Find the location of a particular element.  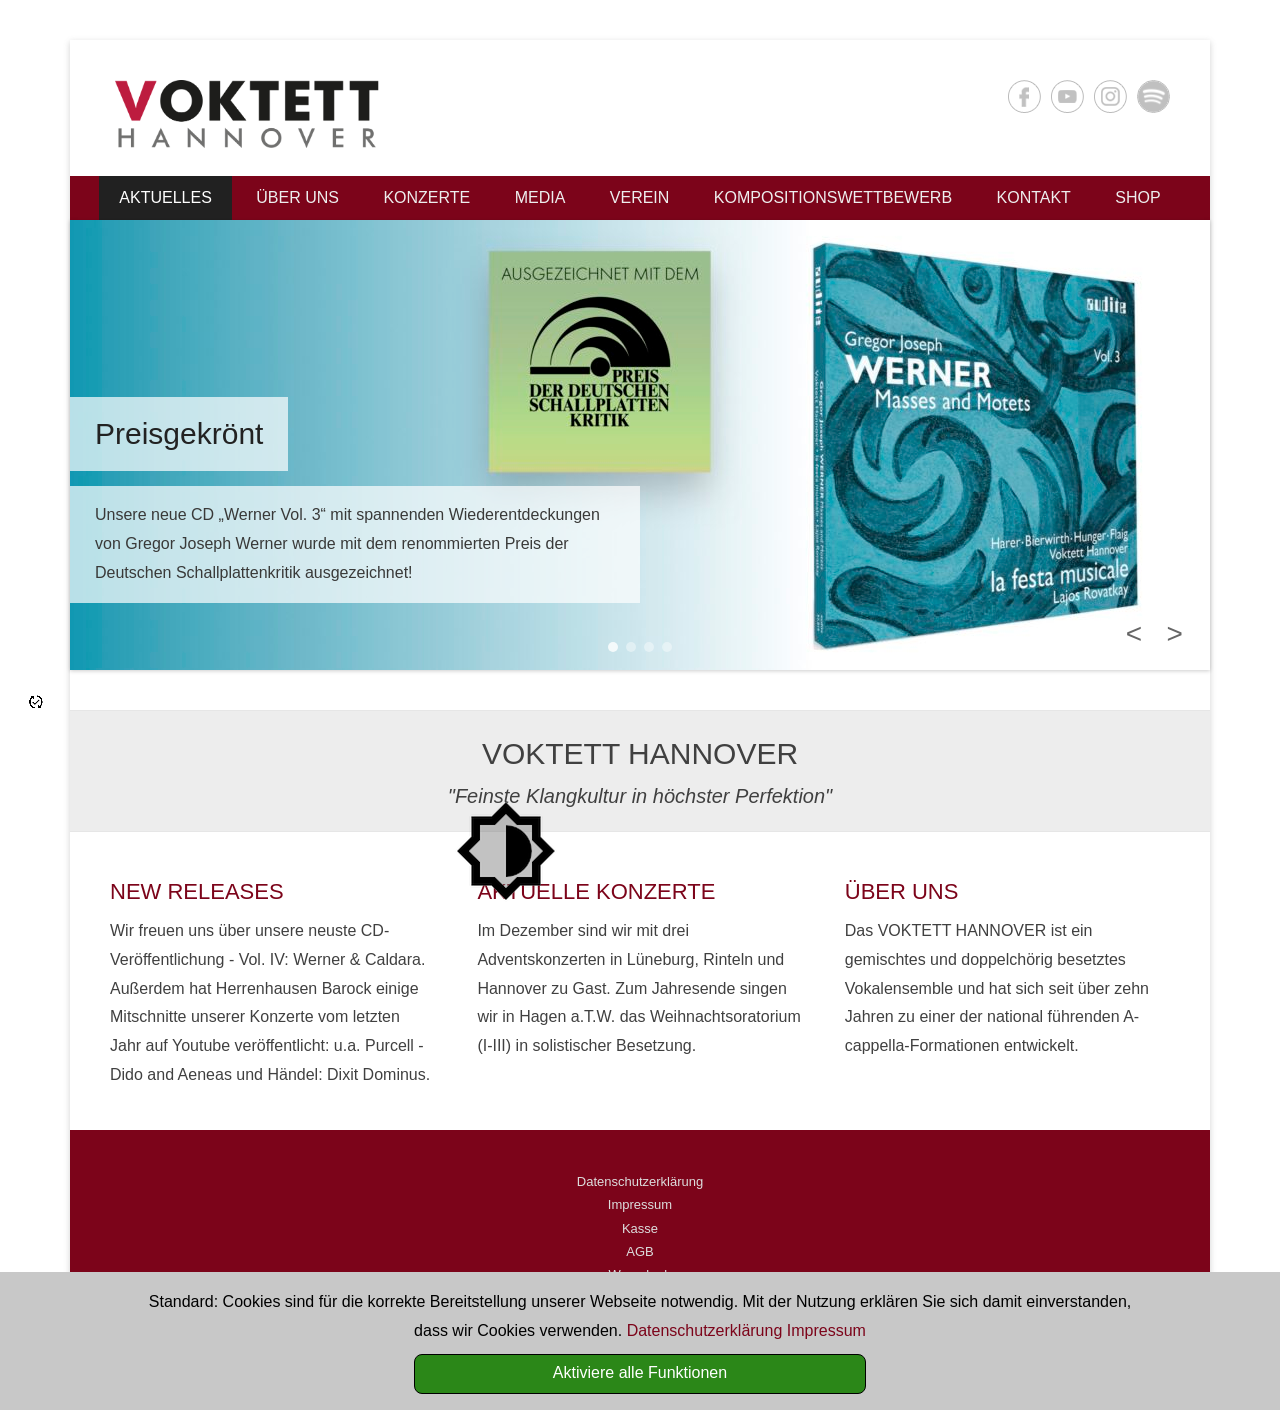

indicates content has been published with recent changes is located at coordinates (36, 702).